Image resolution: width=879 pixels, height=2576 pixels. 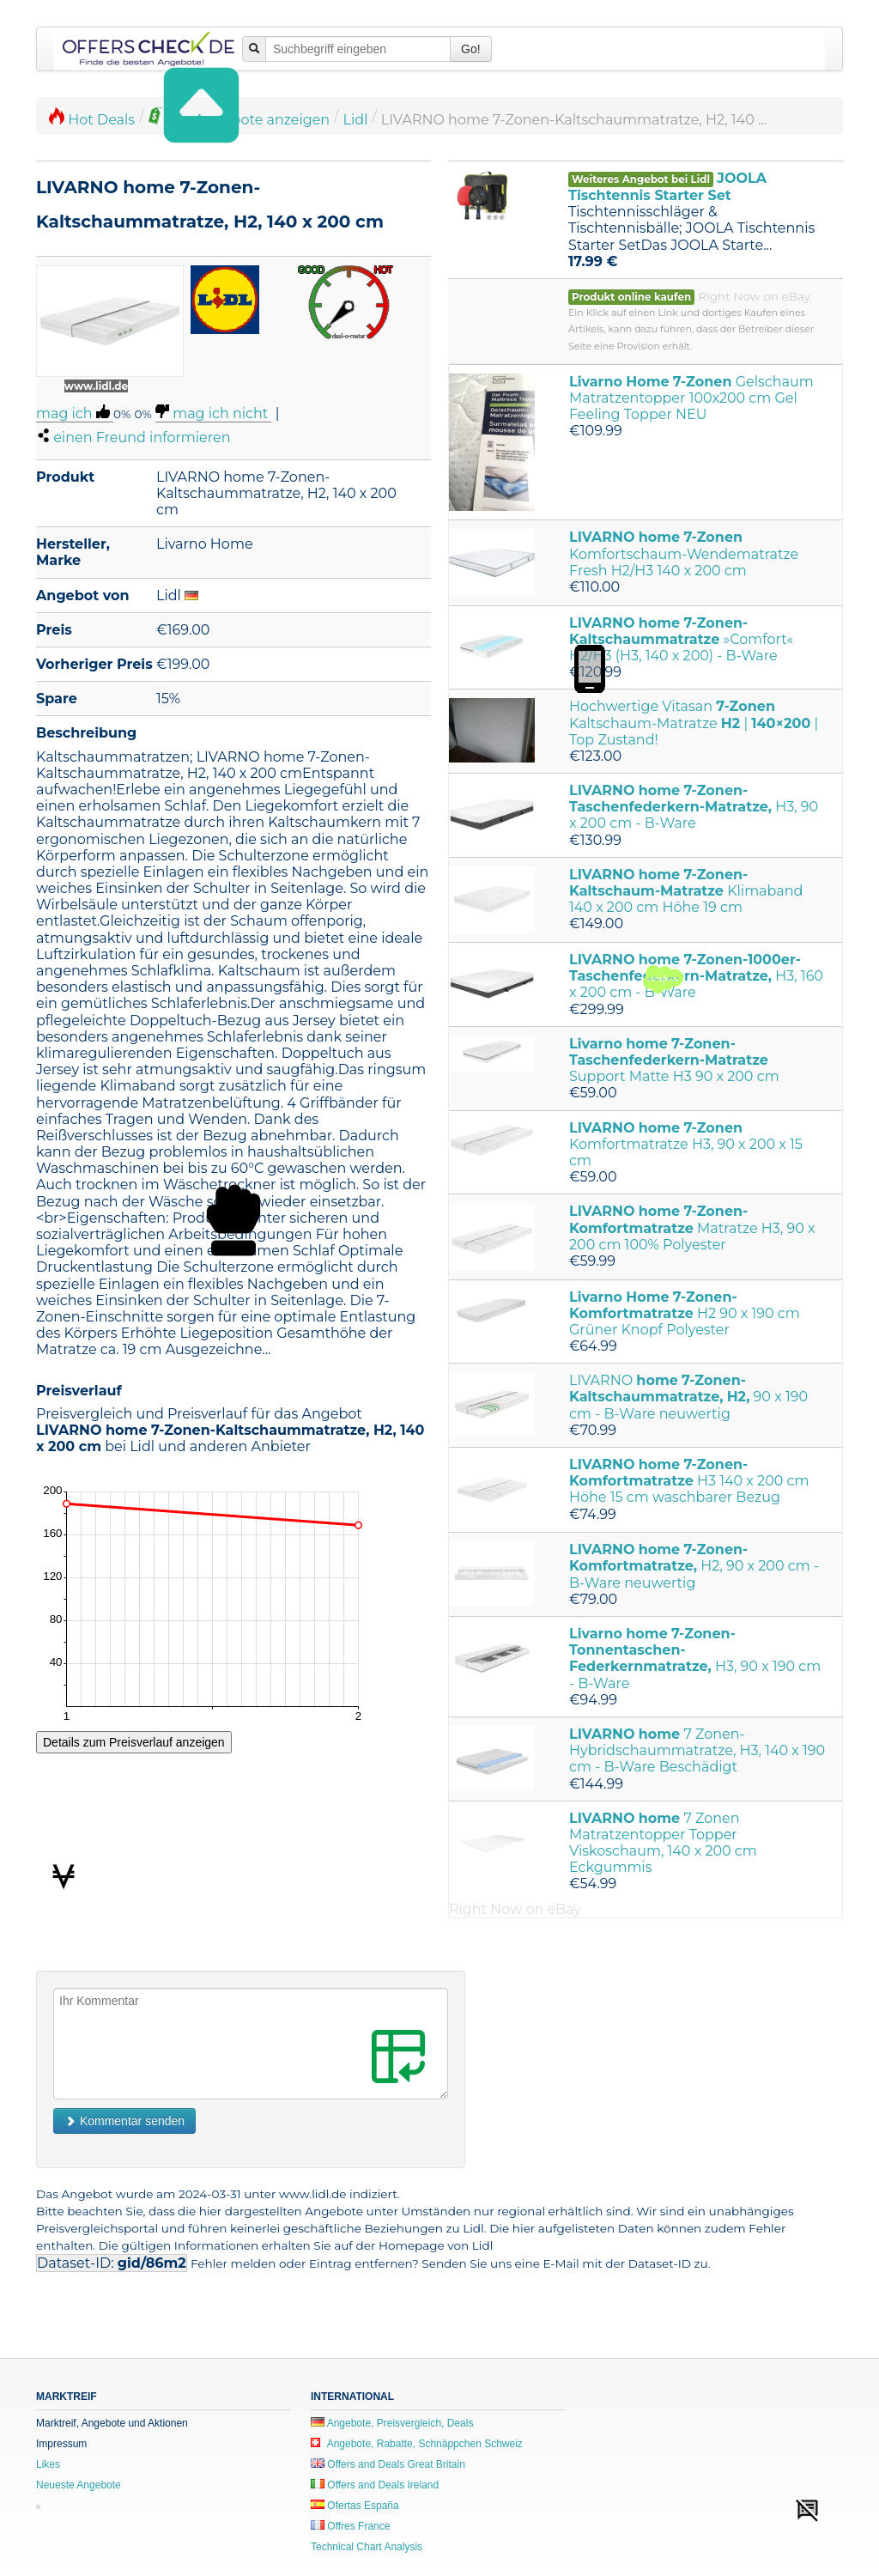 What do you see at coordinates (398, 2057) in the screenshot?
I see `pivot table column in spreadsheet view` at bounding box center [398, 2057].